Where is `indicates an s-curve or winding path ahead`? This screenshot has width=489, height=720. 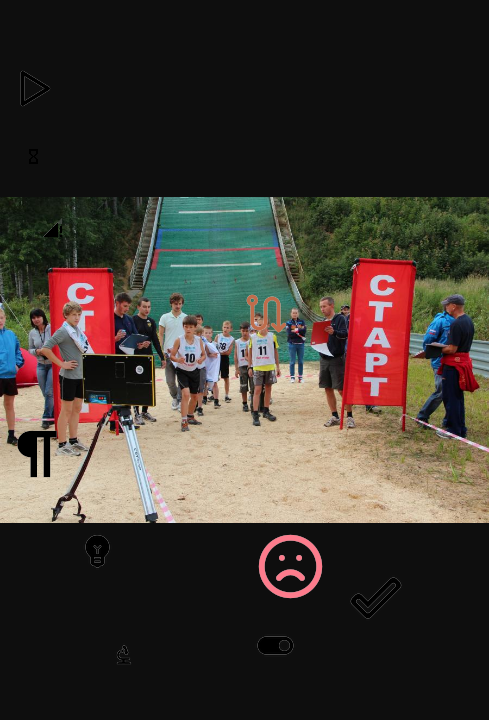
indicates an s-curve or winding path ahead is located at coordinates (265, 313).